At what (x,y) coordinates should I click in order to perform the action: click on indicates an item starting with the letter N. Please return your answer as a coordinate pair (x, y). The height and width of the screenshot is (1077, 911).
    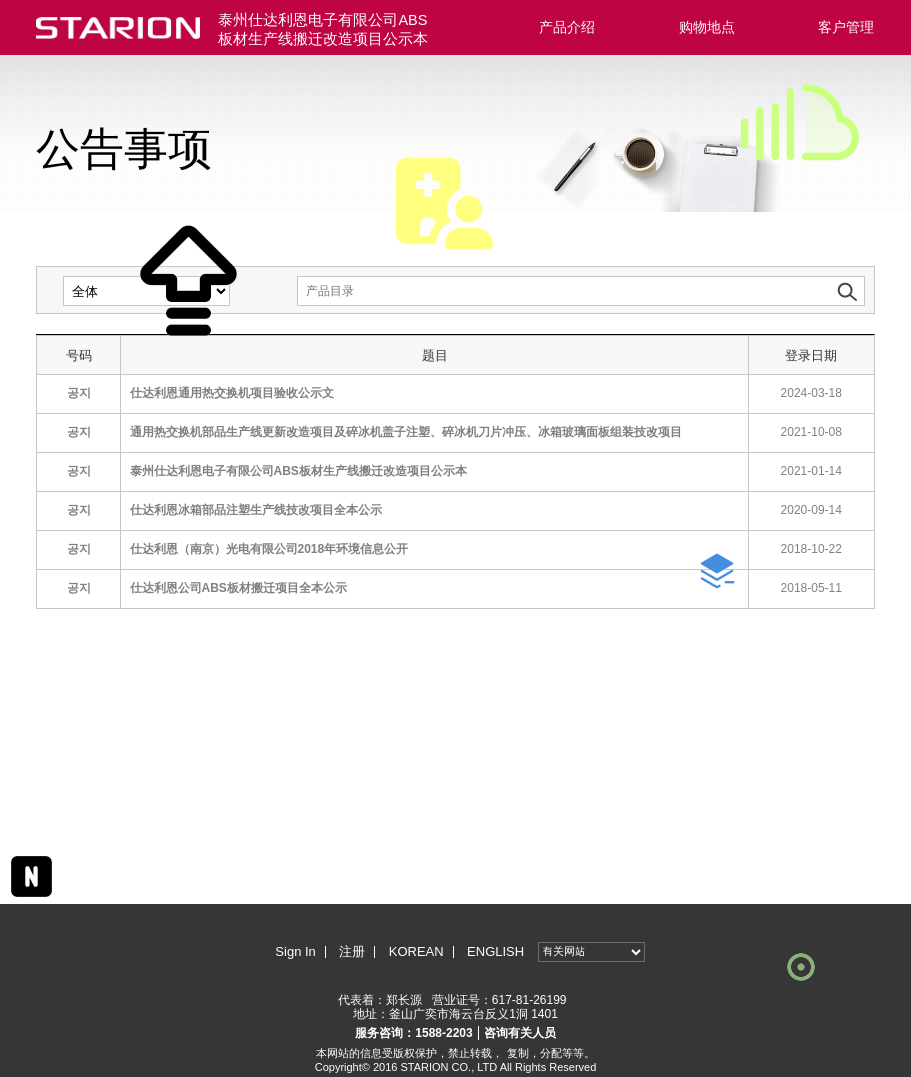
    Looking at the image, I should click on (31, 876).